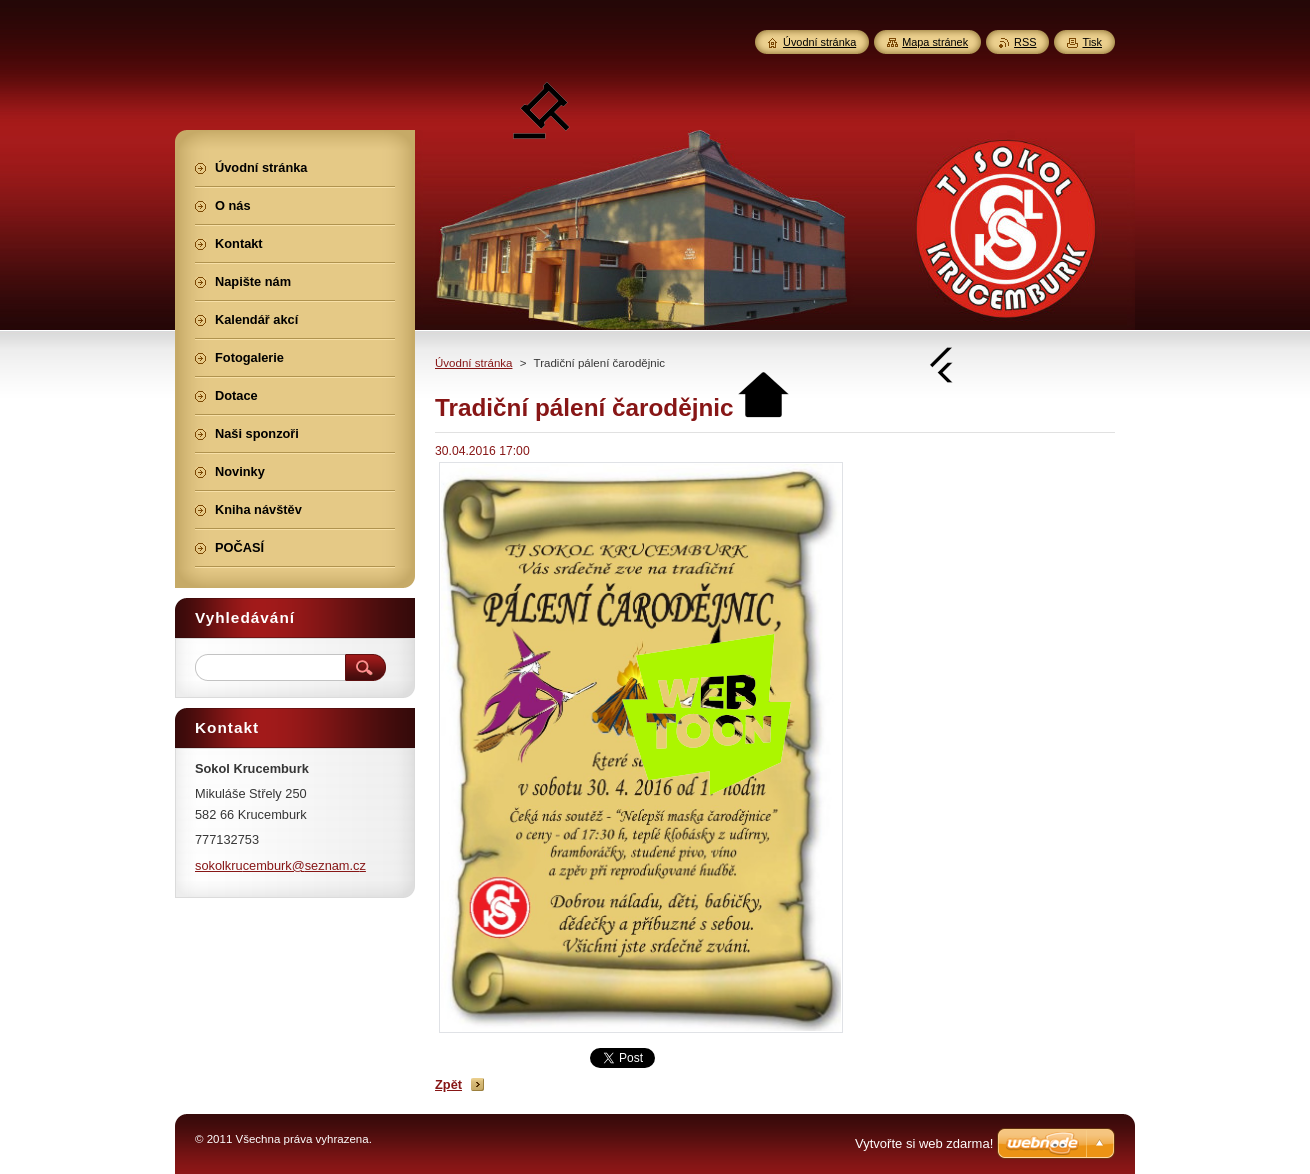 The width and height of the screenshot is (1310, 1174). Describe the element at coordinates (540, 112) in the screenshot. I see `place a bid on an item` at that location.